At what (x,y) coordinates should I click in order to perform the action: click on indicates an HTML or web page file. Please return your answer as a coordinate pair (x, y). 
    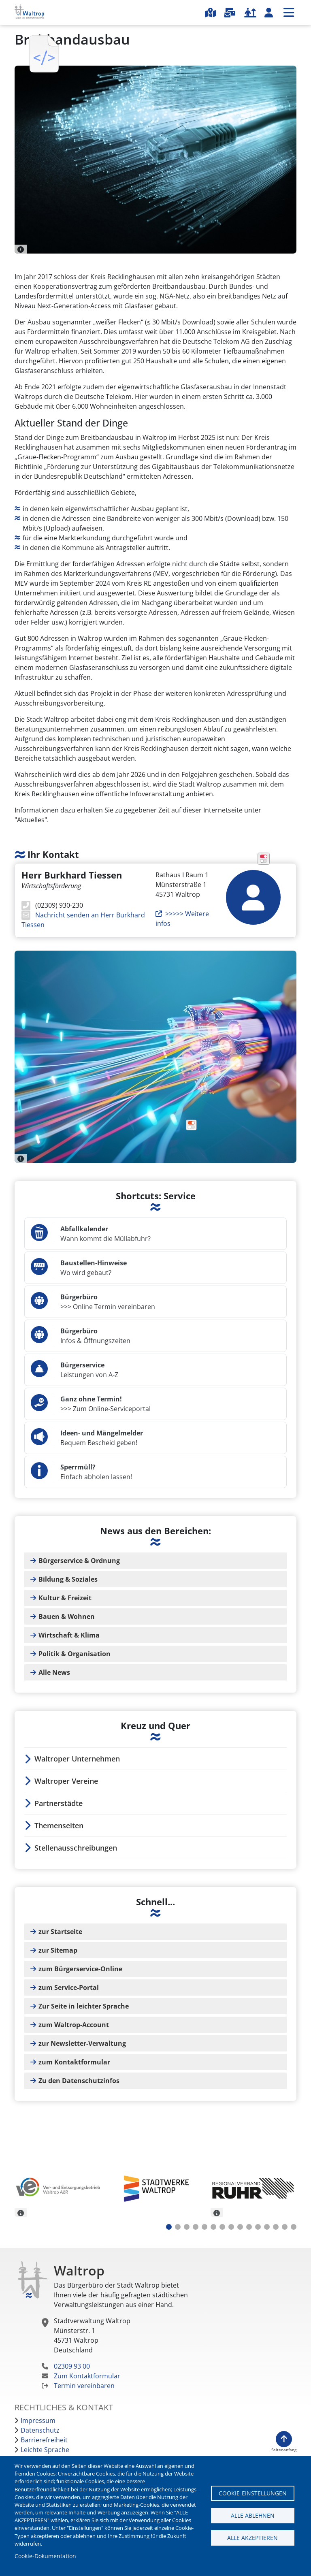
    Looking at the image, I should click on (44, 54).